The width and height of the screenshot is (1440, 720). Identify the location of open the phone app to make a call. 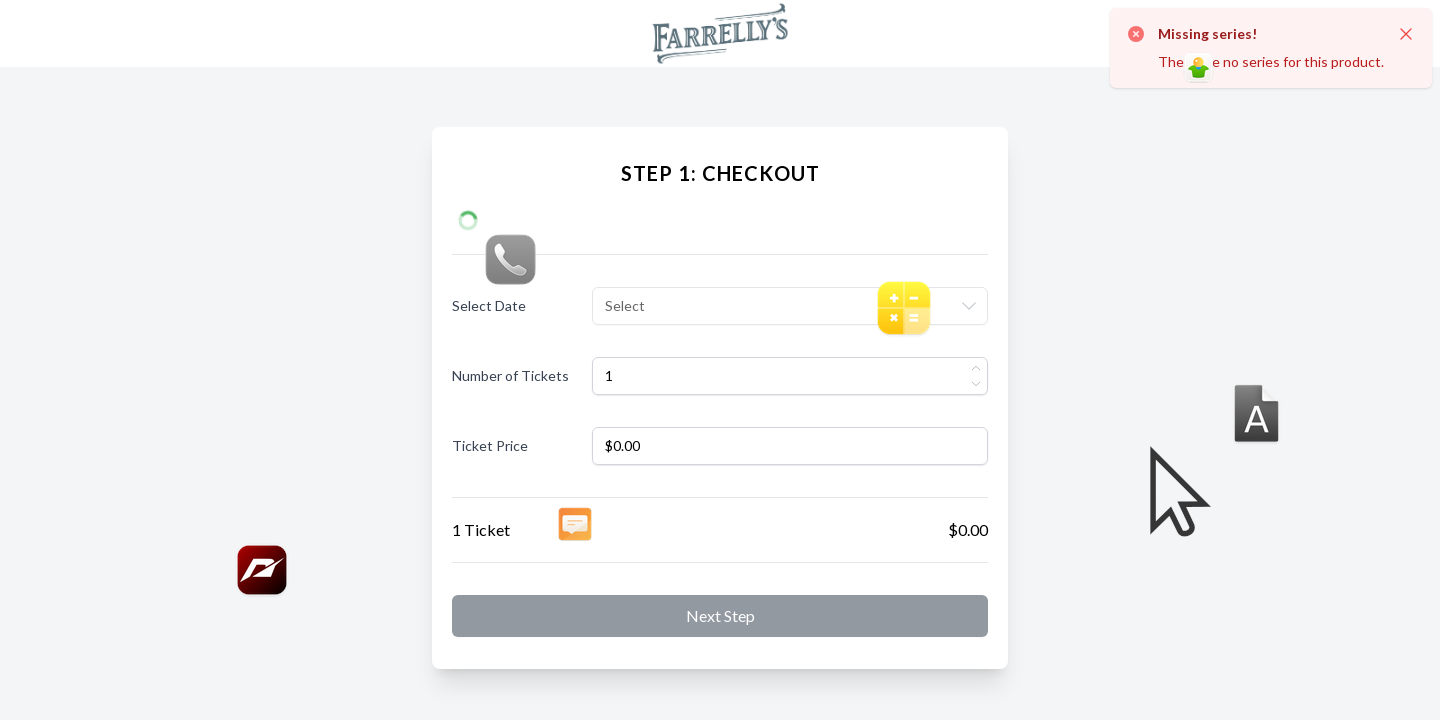
(510, 259).